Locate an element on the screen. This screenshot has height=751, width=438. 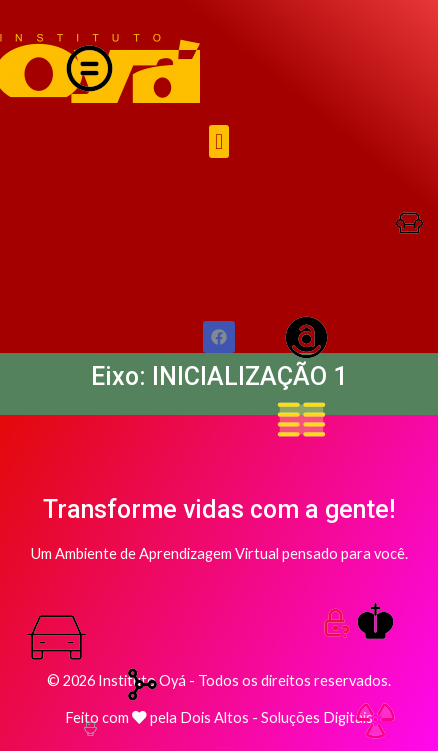
browse furniture or home decor is located at coordinates (409, 223).